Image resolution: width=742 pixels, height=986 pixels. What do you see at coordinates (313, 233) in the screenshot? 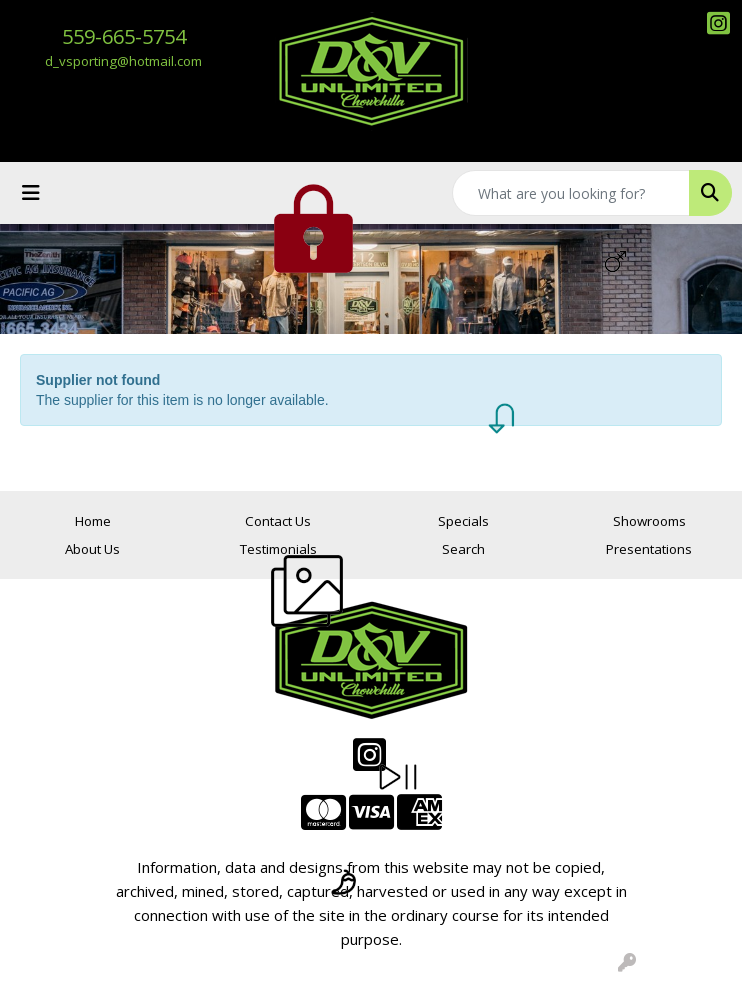
I see `access secure or encrypted content` at bounding box center [313, 233].